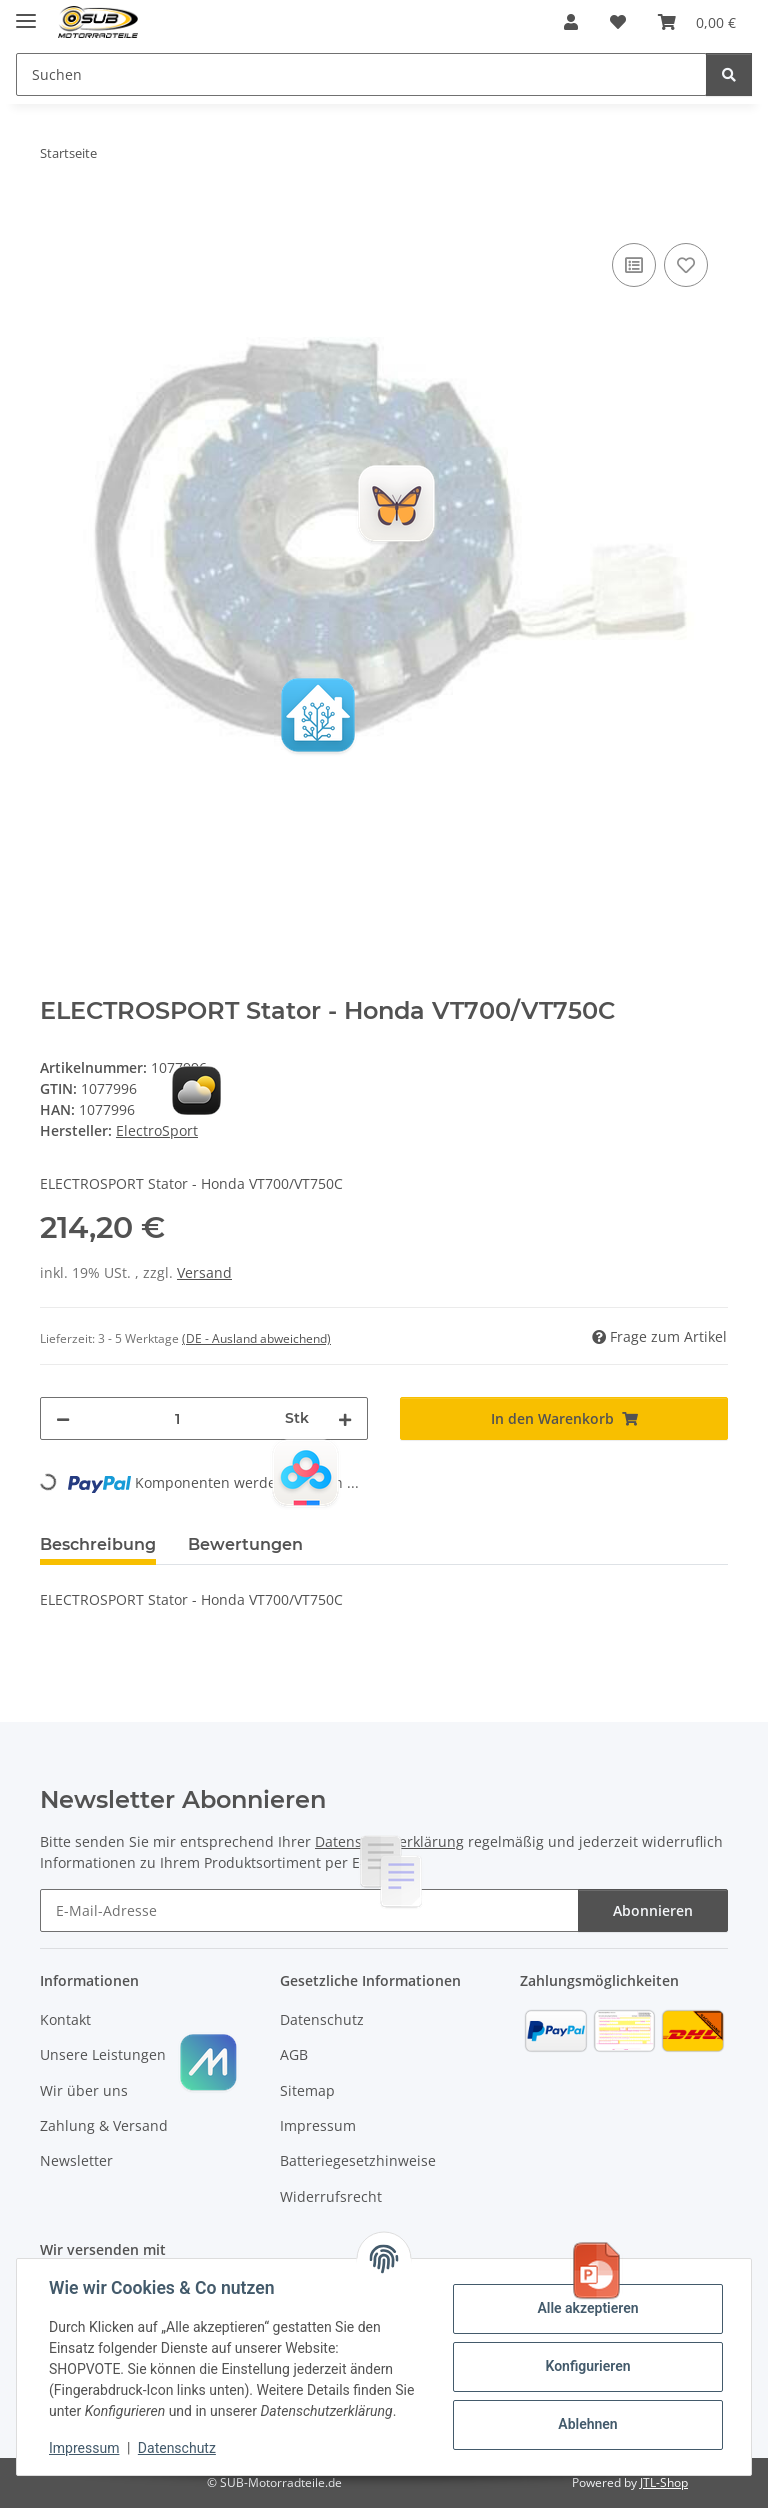 The height and width of the screenshot is (2508, 768). Describe the element at coordinates (196, 1090) in the screenshot. I see `open the weather app` at that location.